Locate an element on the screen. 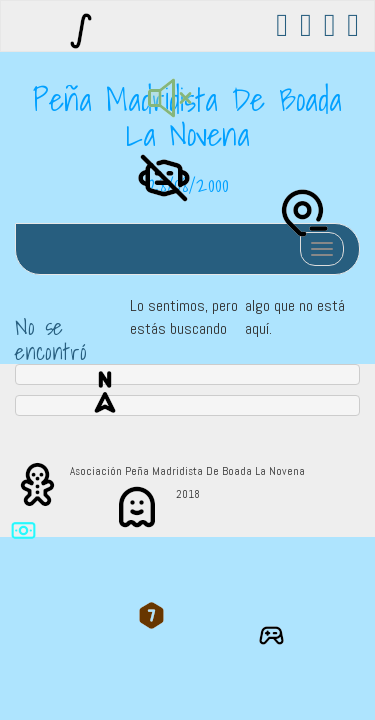 The width and height of the screenshot is (375, 720). remove a location pin from the map is located at coordinates (302, 212).